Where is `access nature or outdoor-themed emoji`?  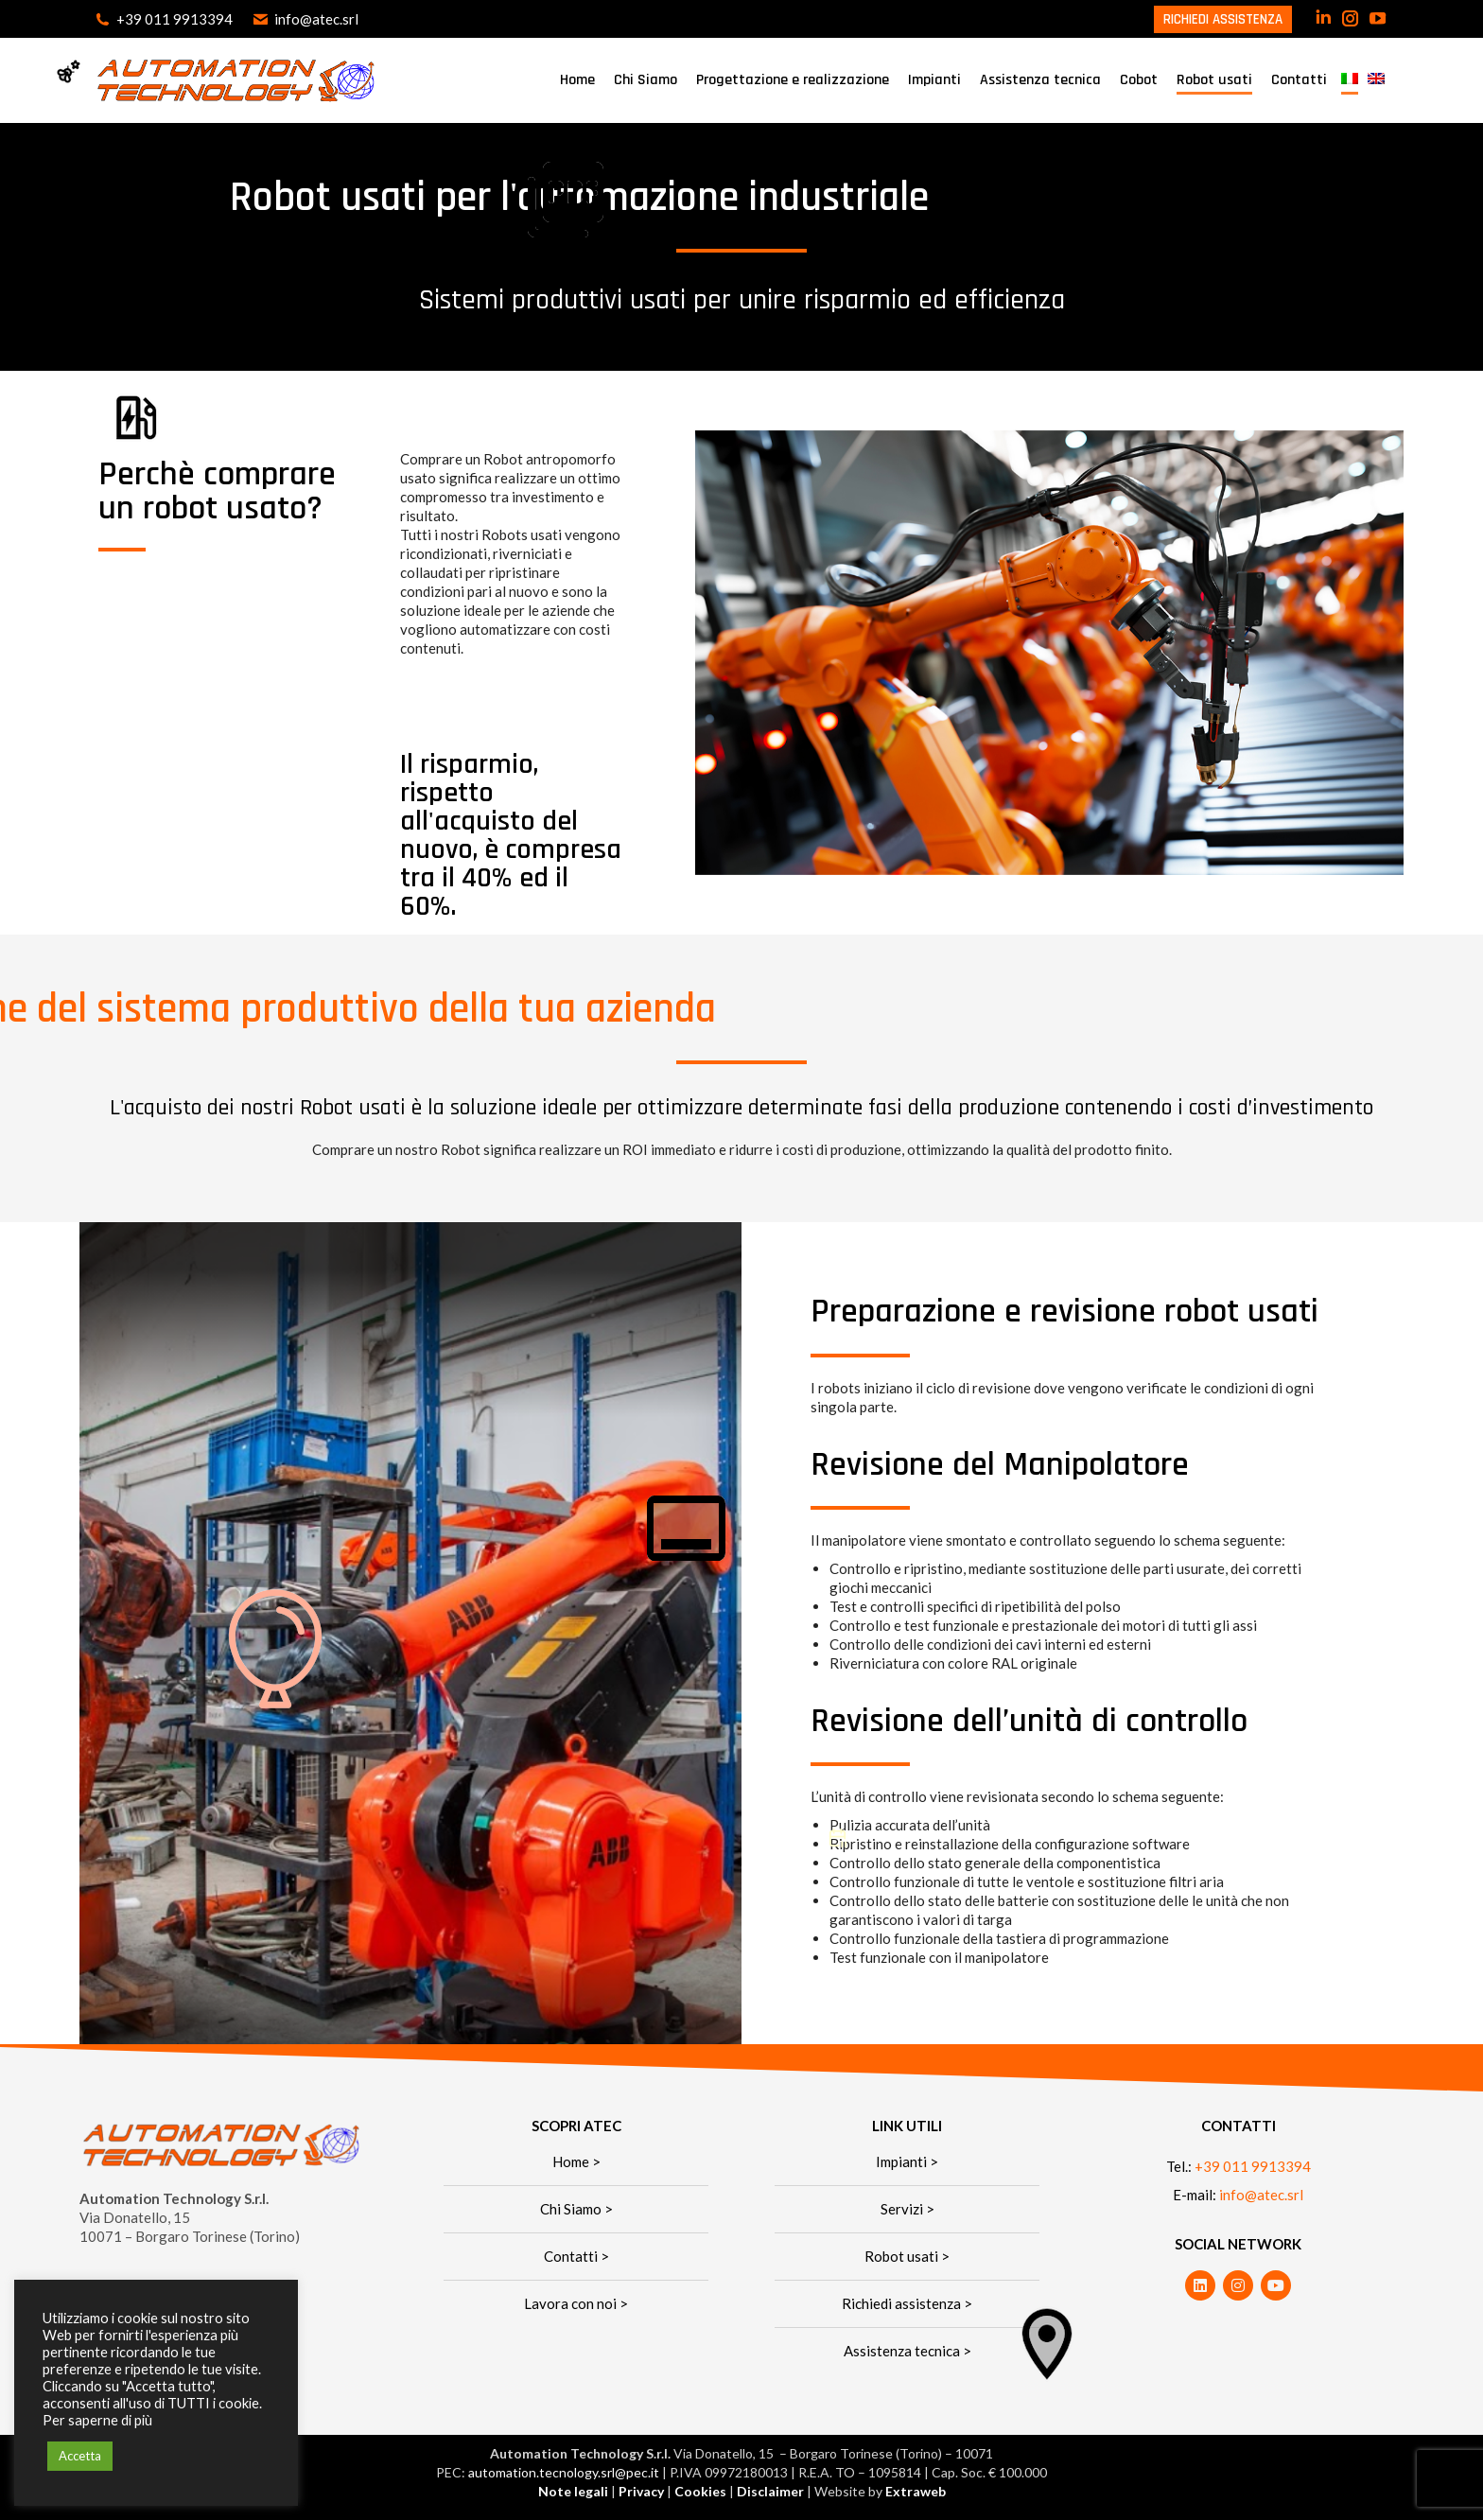
access nature or outdoor-themed emoji is located at coordinates (68, 71).